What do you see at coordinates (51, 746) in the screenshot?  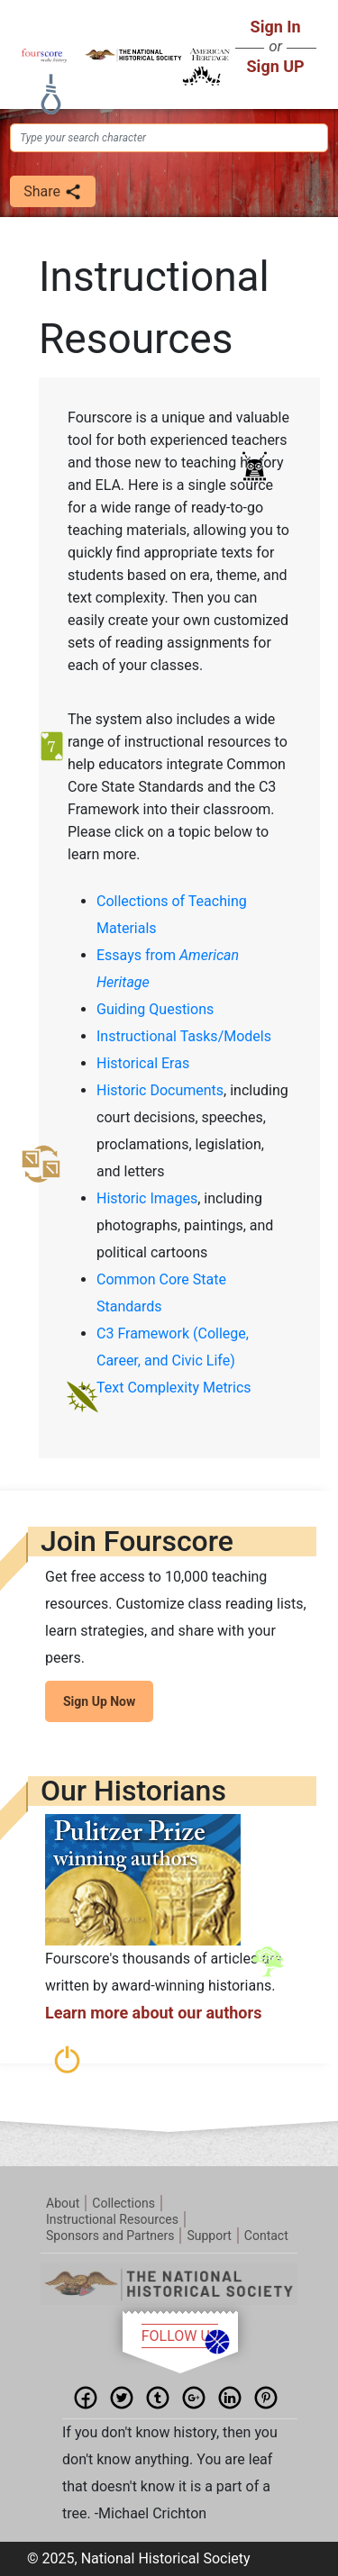 I see `seven of hearts playing card` at bounding box center [51, 746].